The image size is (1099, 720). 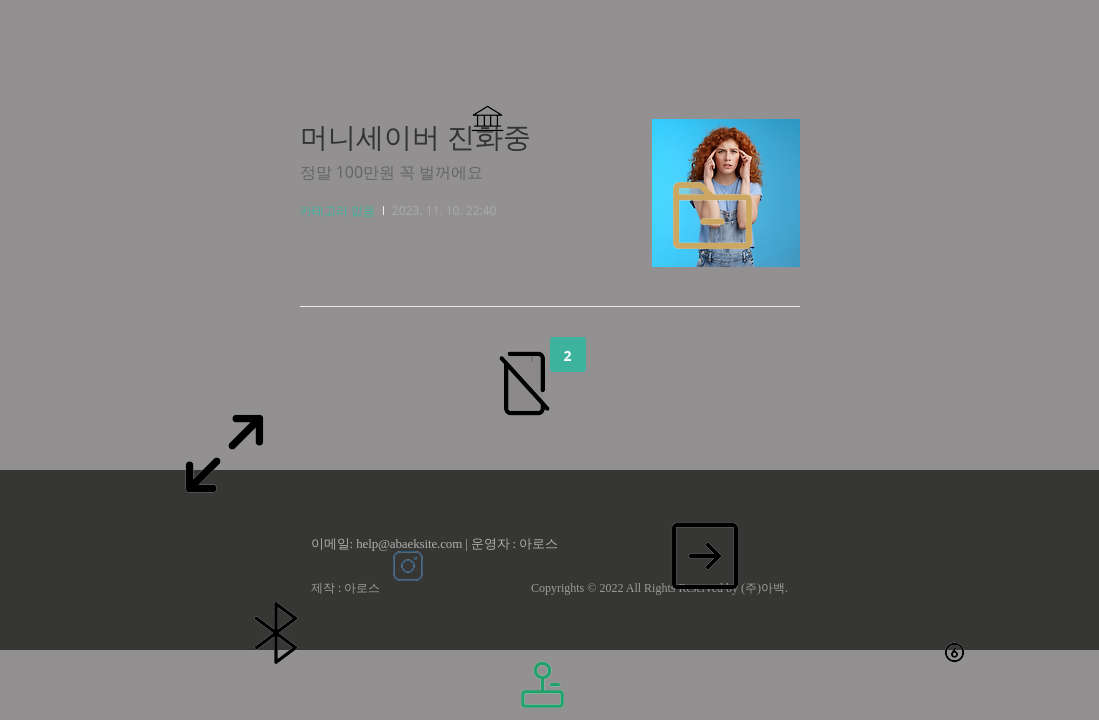 I want to click on mobile device is unavailable or disabled, so click(x=524, y=383).